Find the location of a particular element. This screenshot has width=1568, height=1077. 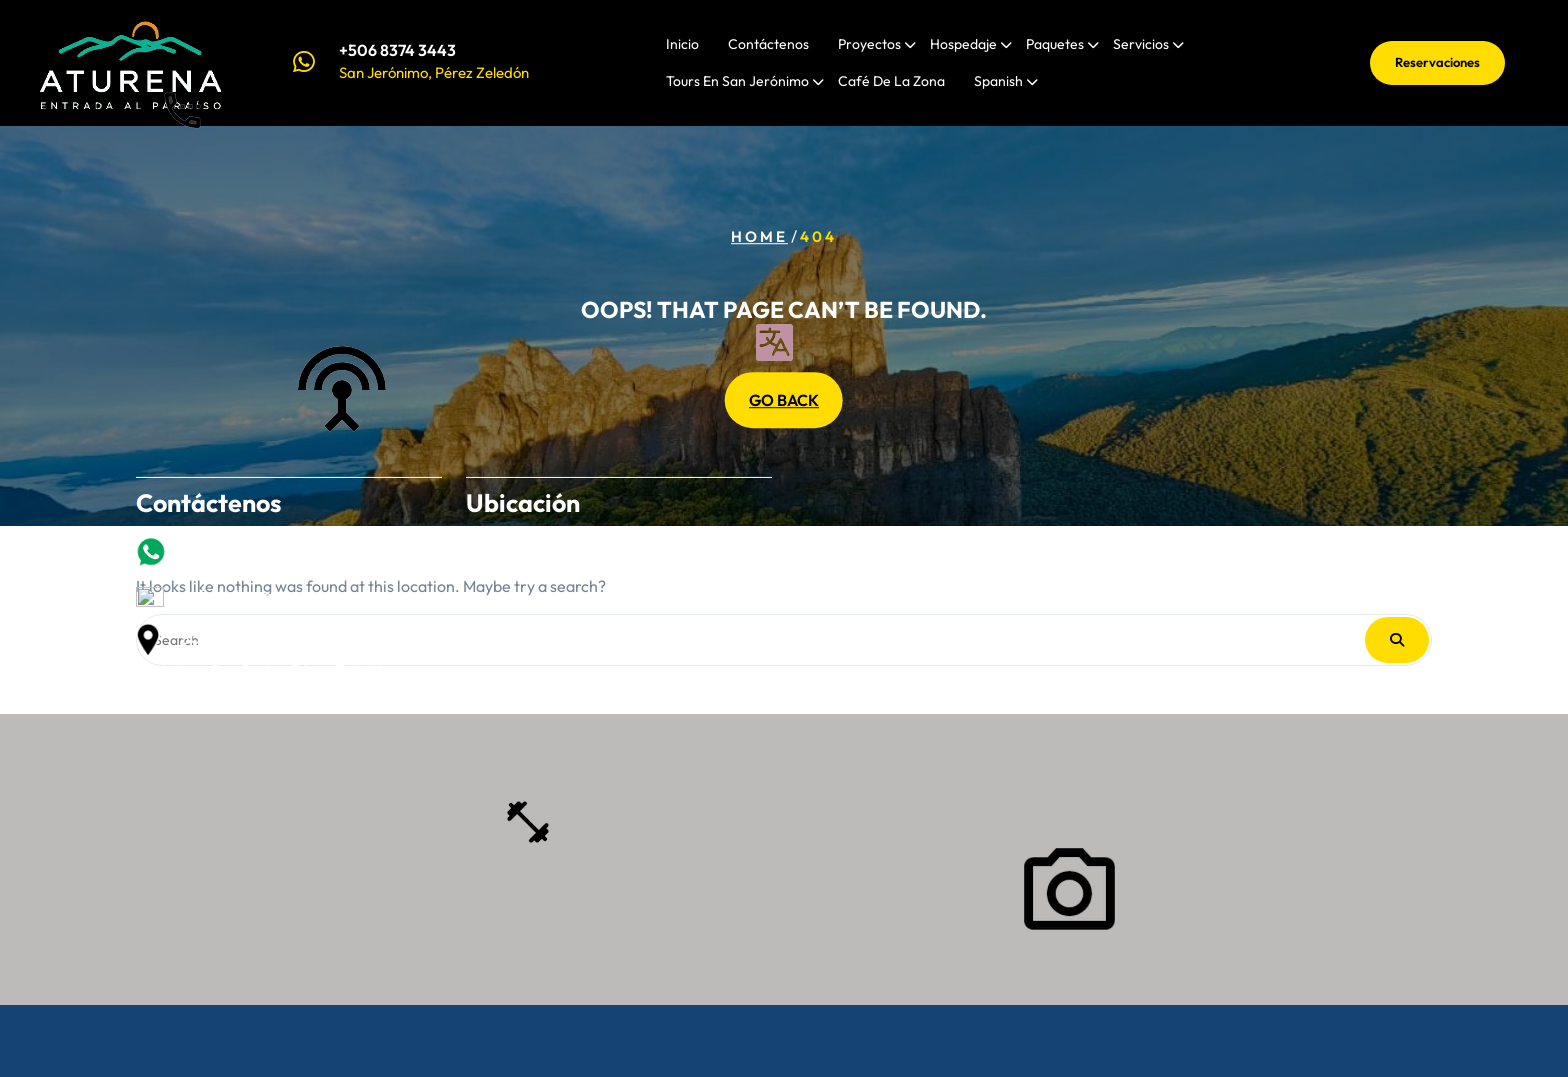

translate text to another language is located at coordinates (774, 342).